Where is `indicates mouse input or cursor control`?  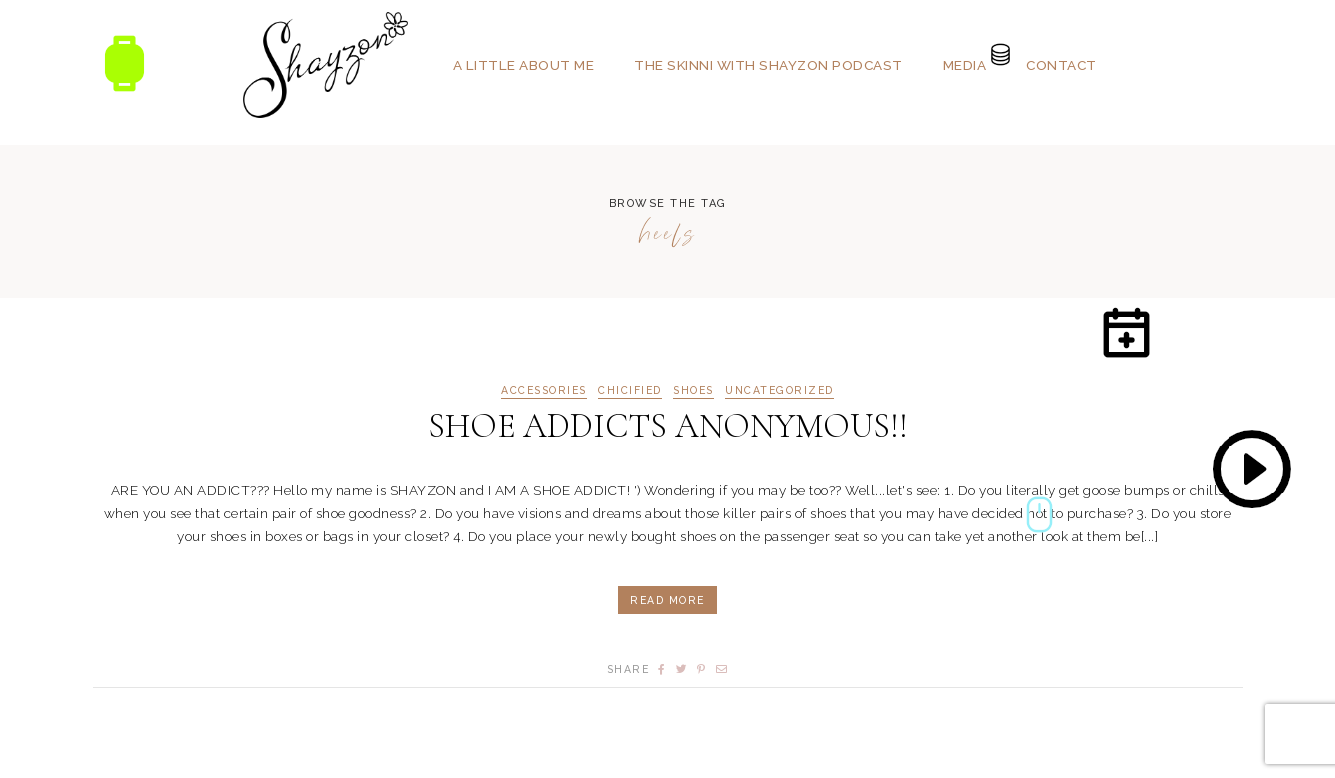 indicates mouse input or cursor control is located at coordinates (1039, 514).